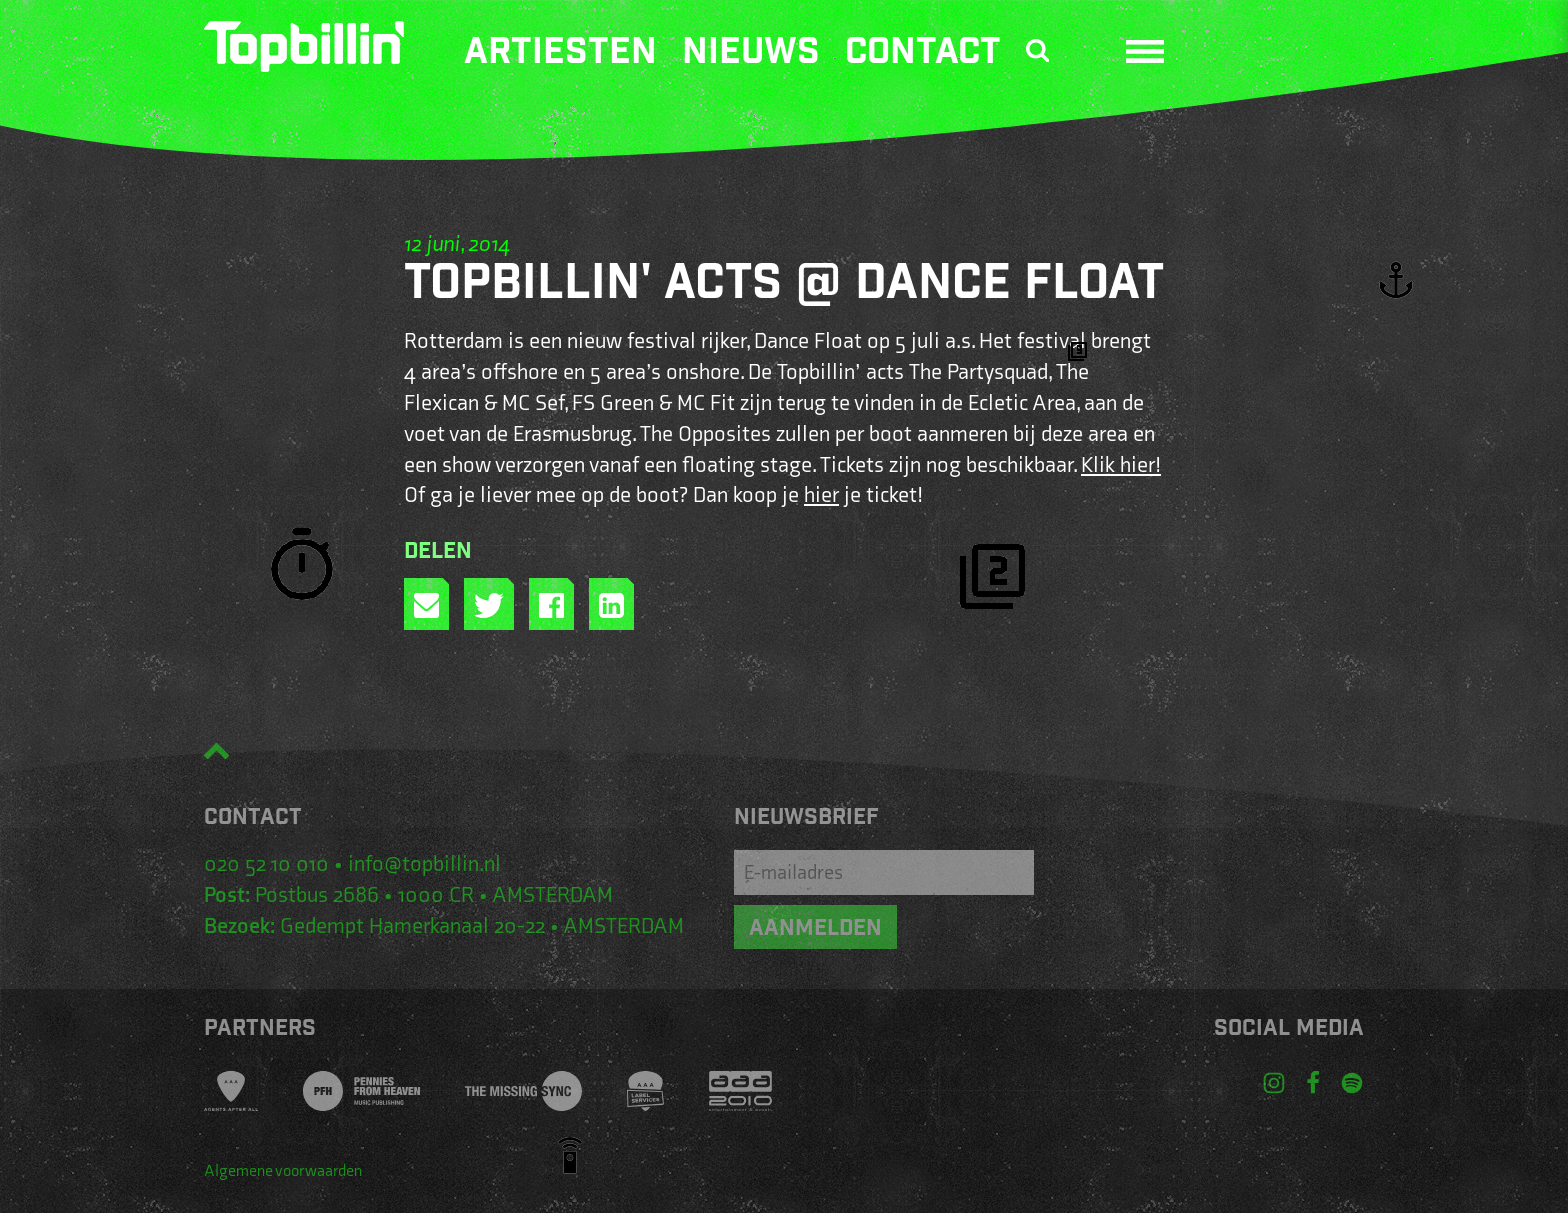 The height and width of the screenshot is (1213, 1568). I want to click on indicates second item in a layered stack or sequence, so click(992, 576).